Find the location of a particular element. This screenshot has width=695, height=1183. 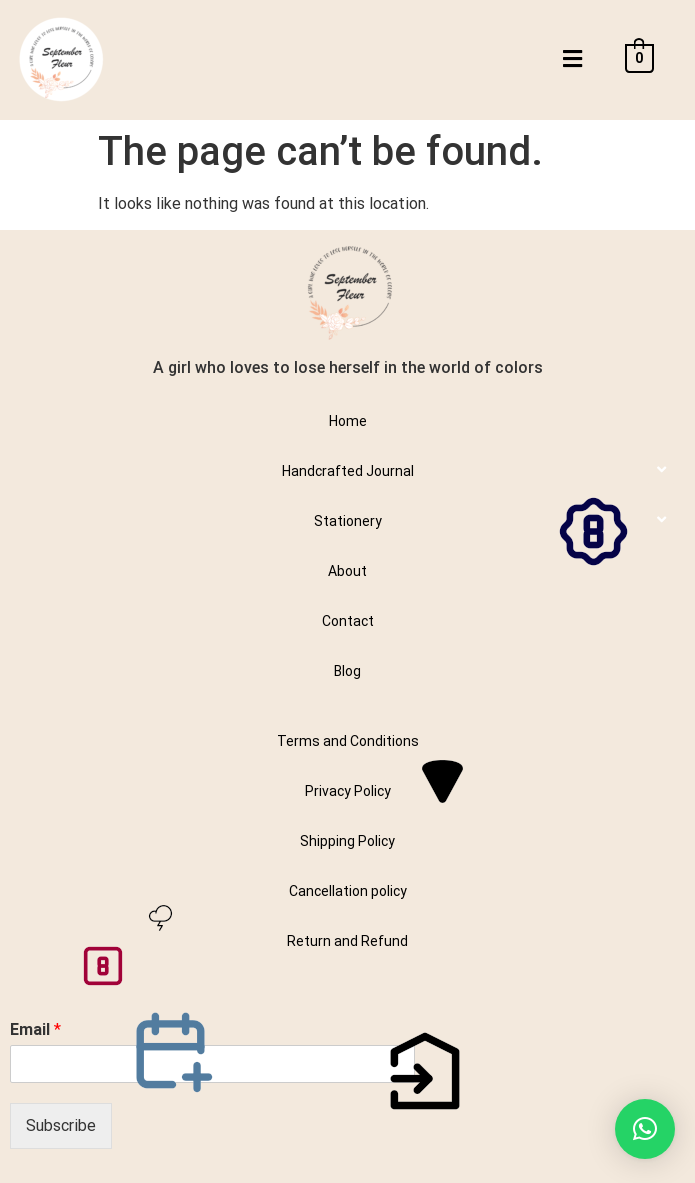

transfer funds or items into an account is located at coordinates (425, 1071).